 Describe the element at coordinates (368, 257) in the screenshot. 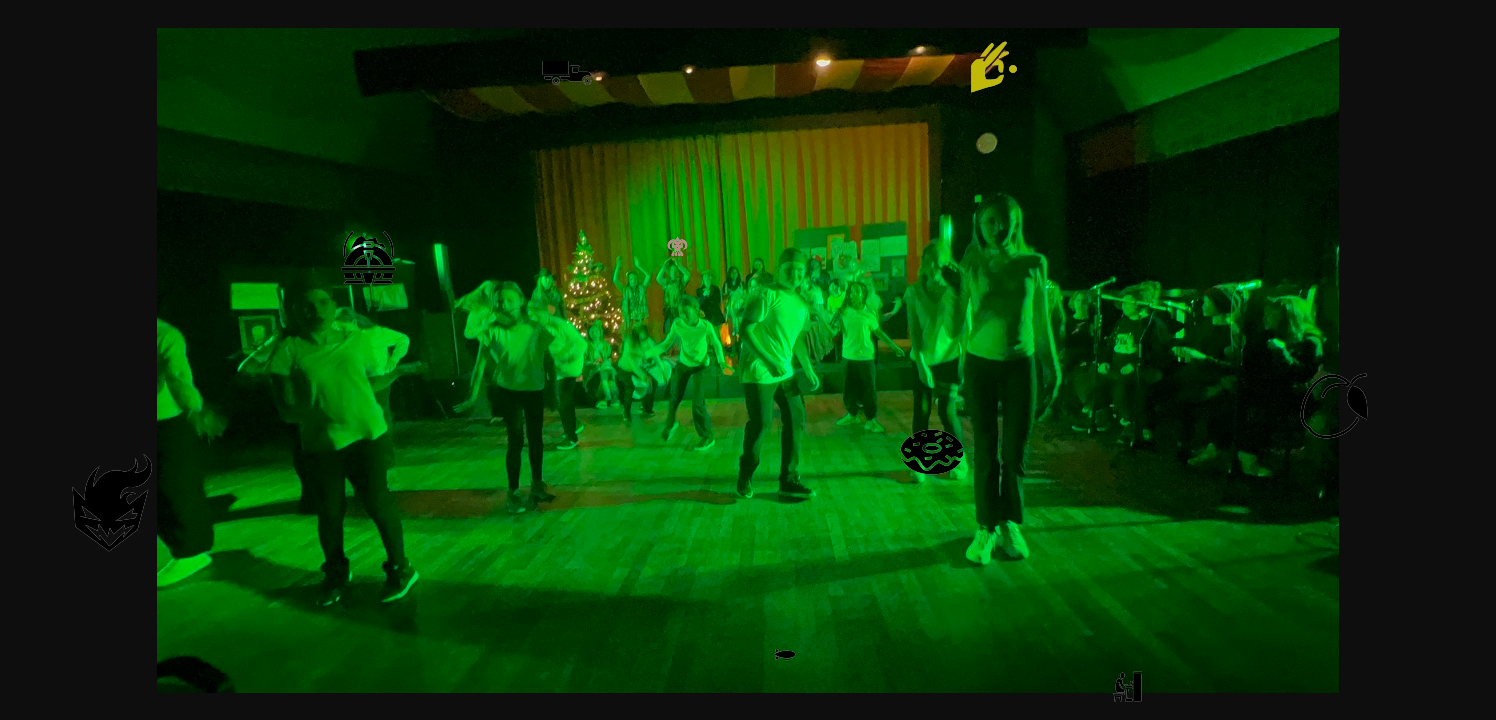

I see `access grain storage facilities` at that location.